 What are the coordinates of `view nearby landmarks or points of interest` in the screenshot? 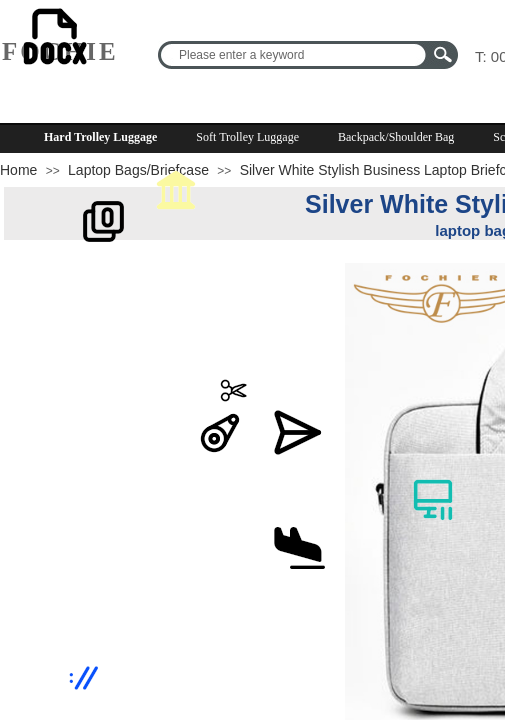 It's located at (176, 190).